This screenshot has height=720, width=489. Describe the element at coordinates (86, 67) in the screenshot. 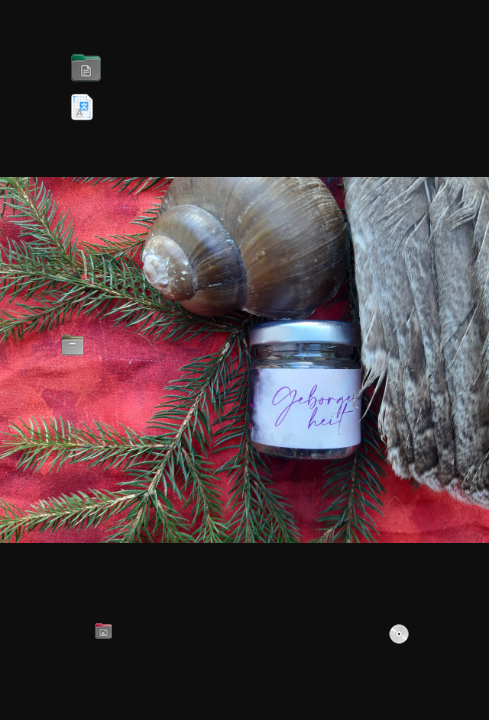

I see `open your documents folder` at that location.